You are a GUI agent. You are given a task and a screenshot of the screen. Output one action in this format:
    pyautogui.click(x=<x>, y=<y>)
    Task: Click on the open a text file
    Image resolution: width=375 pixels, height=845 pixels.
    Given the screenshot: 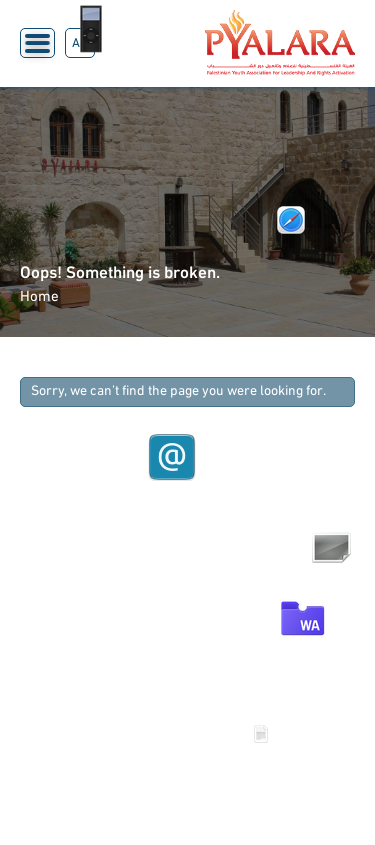 What is the action you would take?
    pyautogui.click(x=261, y=734)
    